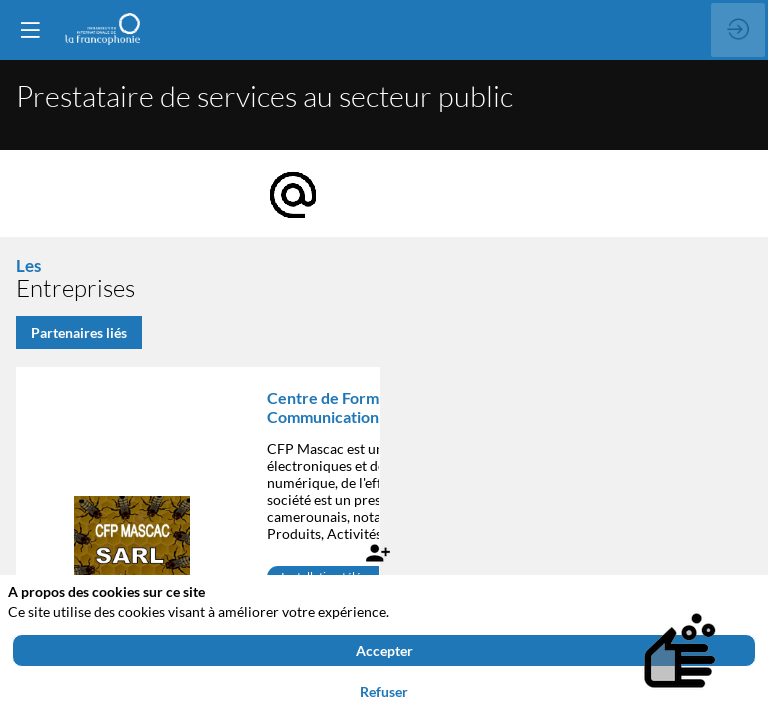 The image size is (768, 720). What do you see at coordinates (378, 553) in the screenshot?
I see `add a new contact or friend` at bounding box center [378, 553].